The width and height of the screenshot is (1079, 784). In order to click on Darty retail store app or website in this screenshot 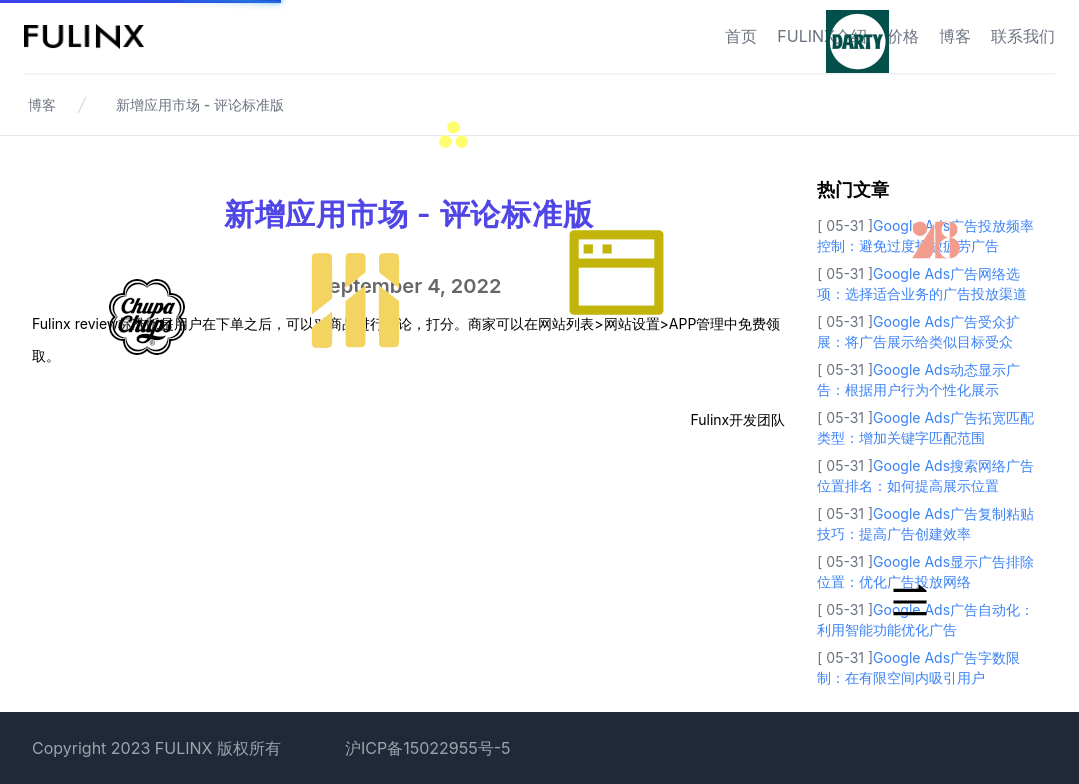, I will do `click(857, 41)`.